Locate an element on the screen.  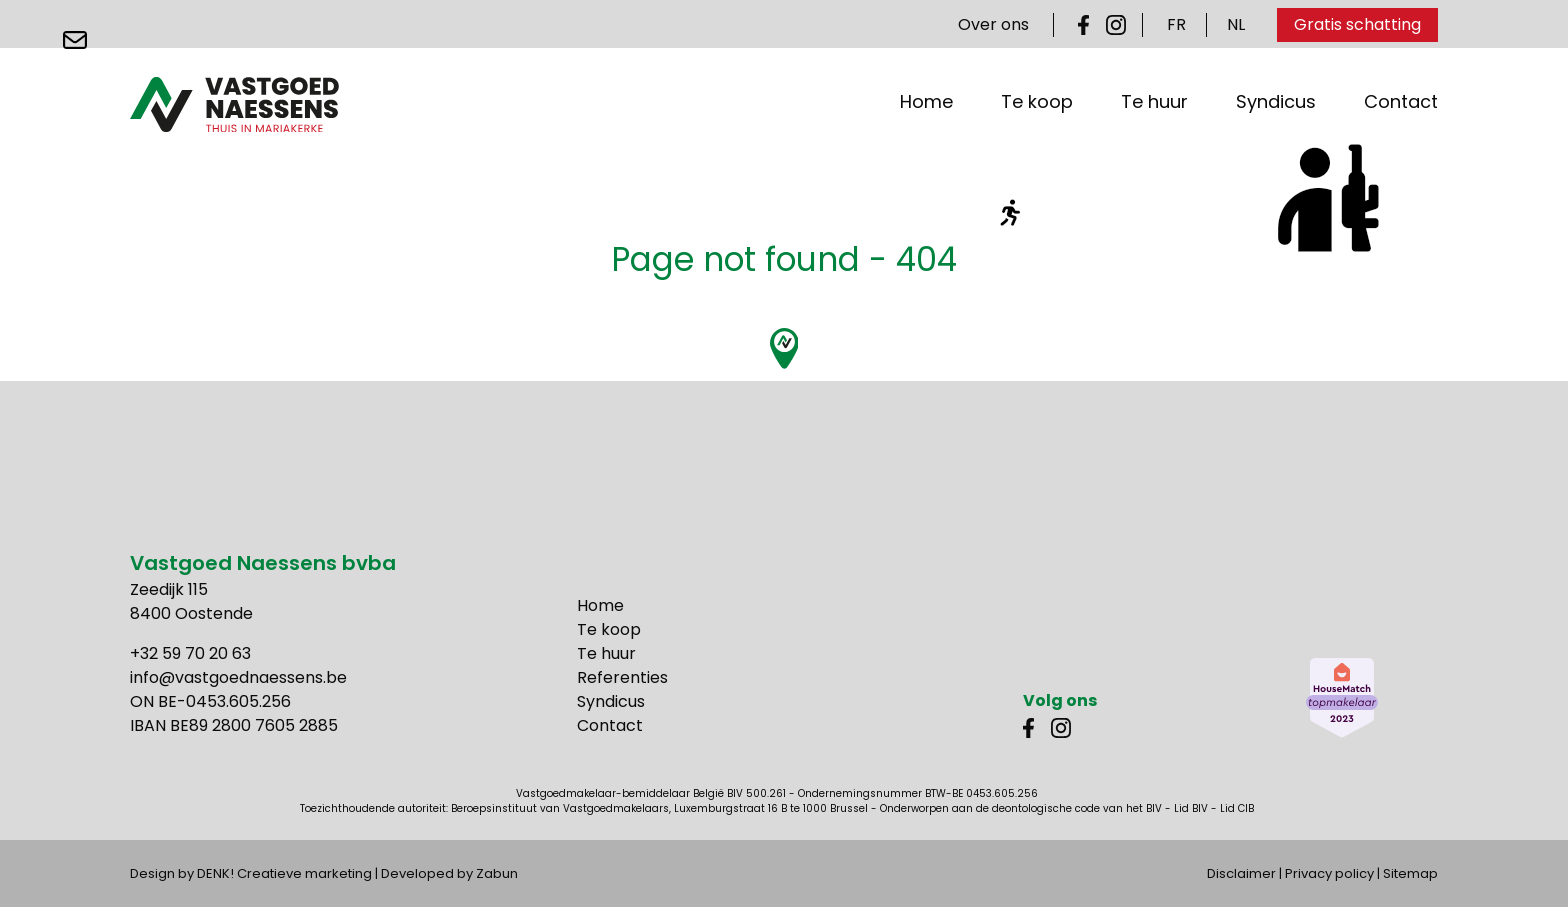
open your inbox or email messages is located at coordinates (75, 40).